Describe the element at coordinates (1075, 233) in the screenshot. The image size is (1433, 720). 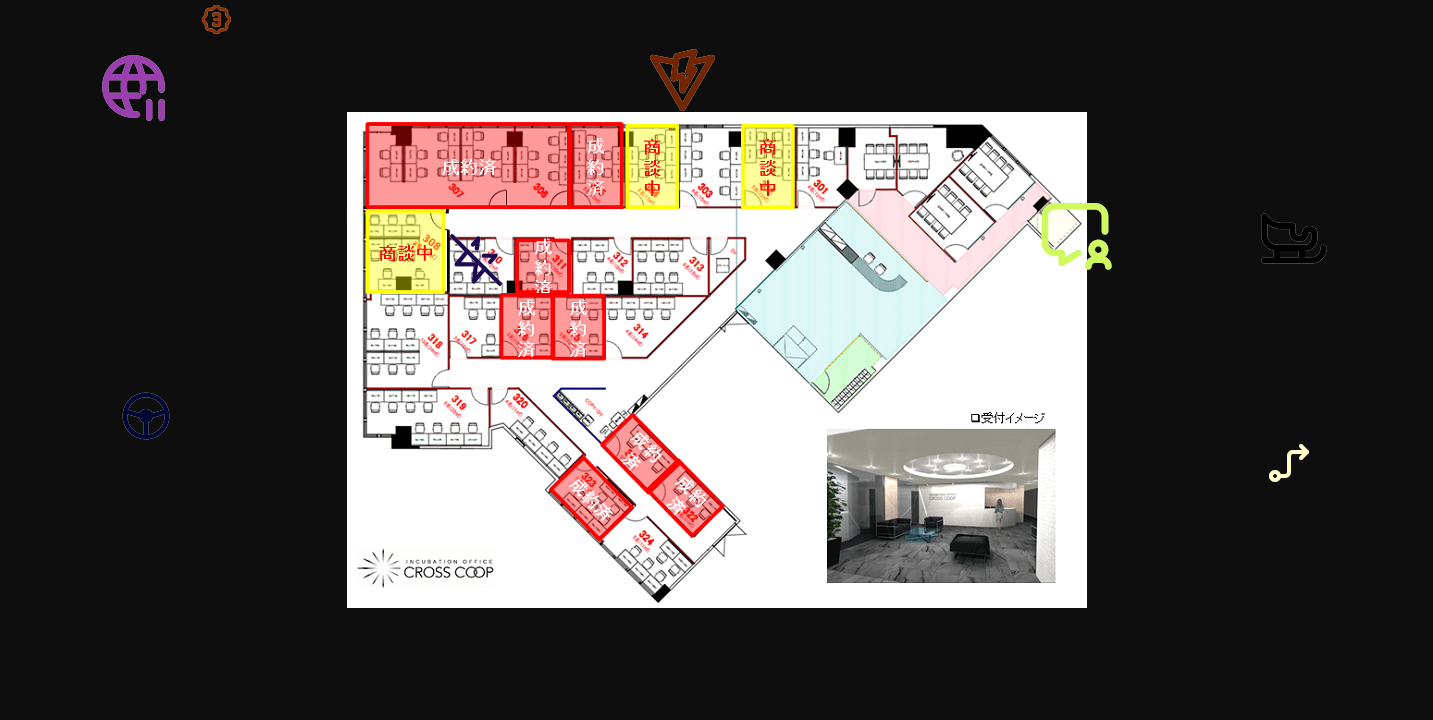
I see `view message from a specific user` at that location.